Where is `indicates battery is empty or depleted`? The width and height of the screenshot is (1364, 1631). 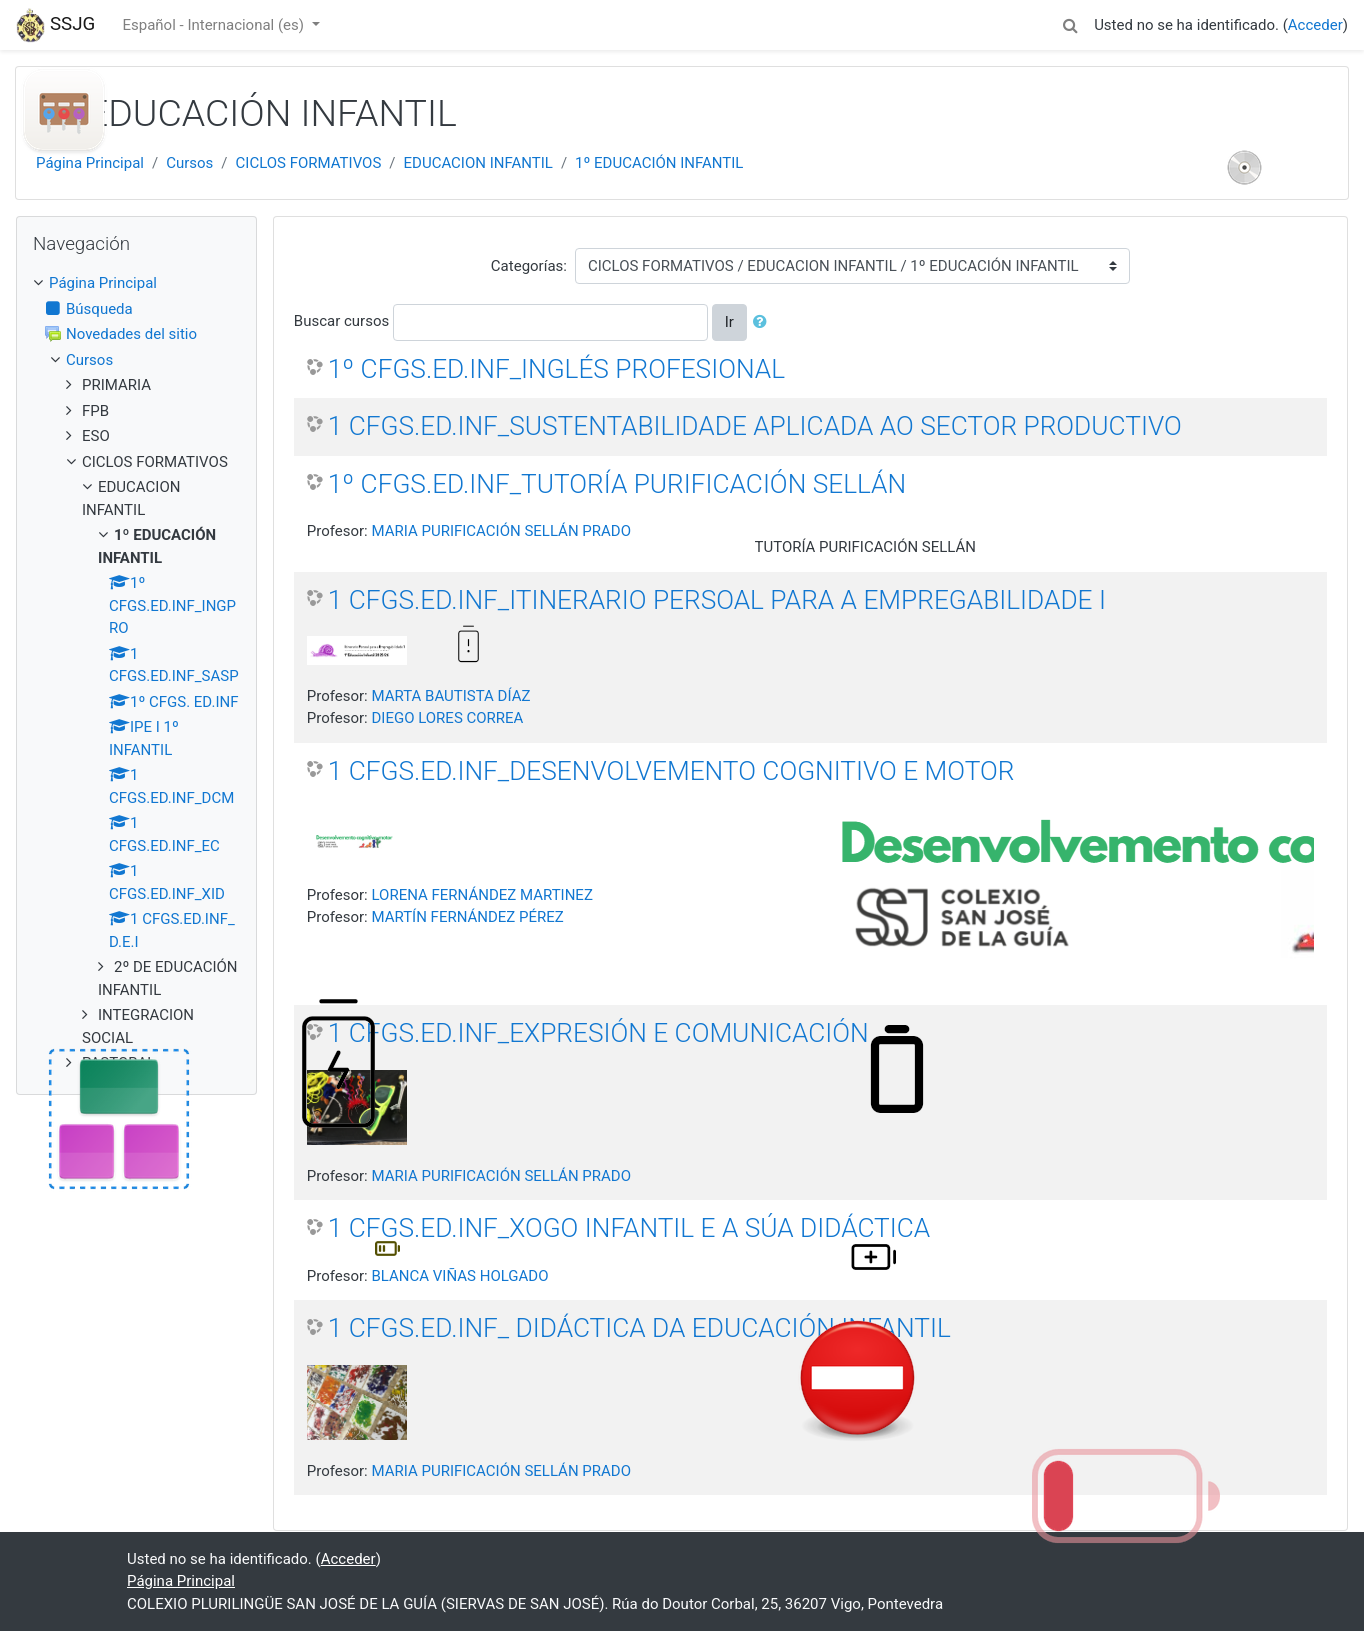
indicates battery is empty or depleted is located at coordinates (897, 1069).